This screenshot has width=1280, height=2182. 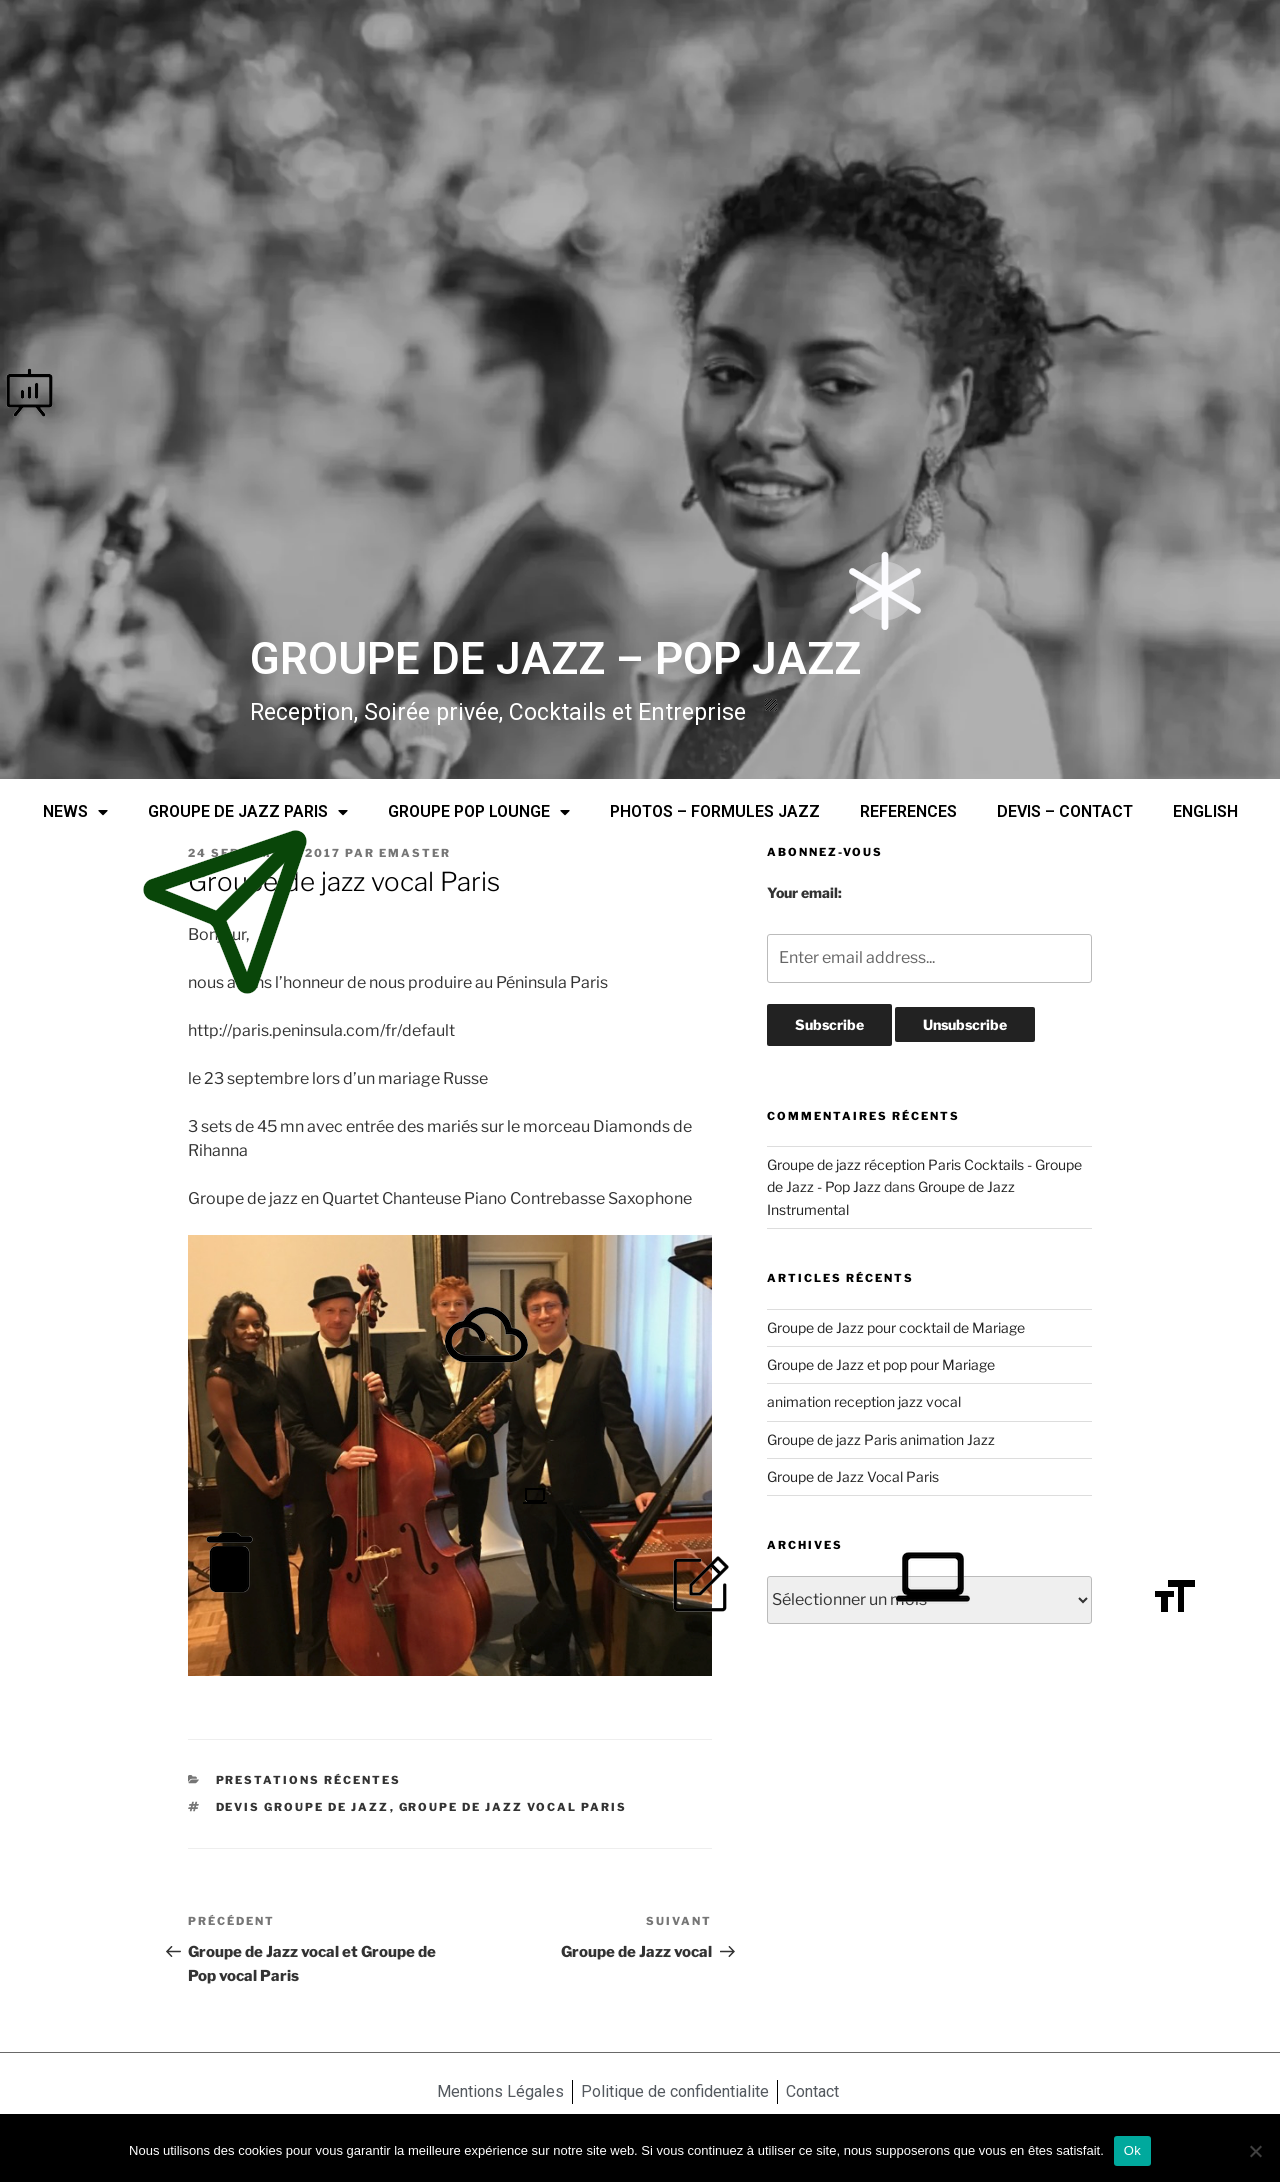 I want to click on adjust text size settings, so click(x=1174, y=1597).